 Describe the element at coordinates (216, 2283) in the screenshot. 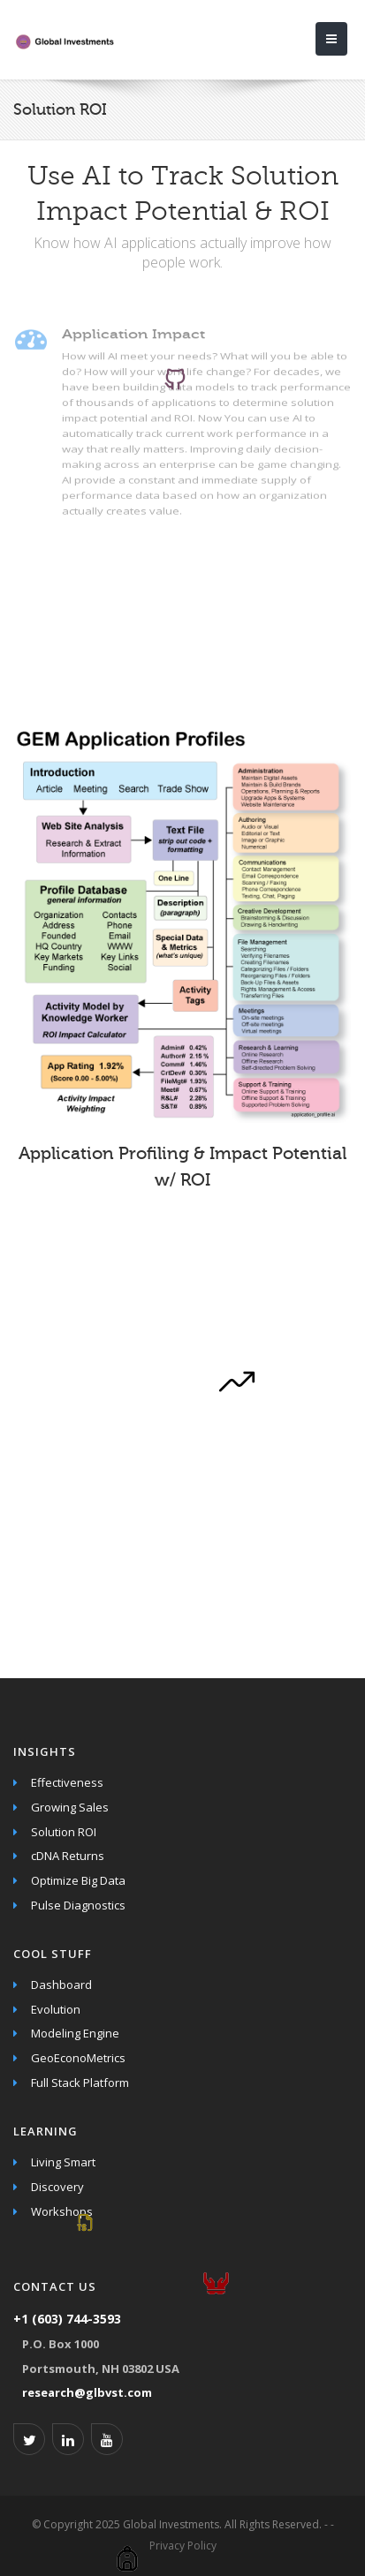

I see `indicates restricted or bound user permissions` at that location.